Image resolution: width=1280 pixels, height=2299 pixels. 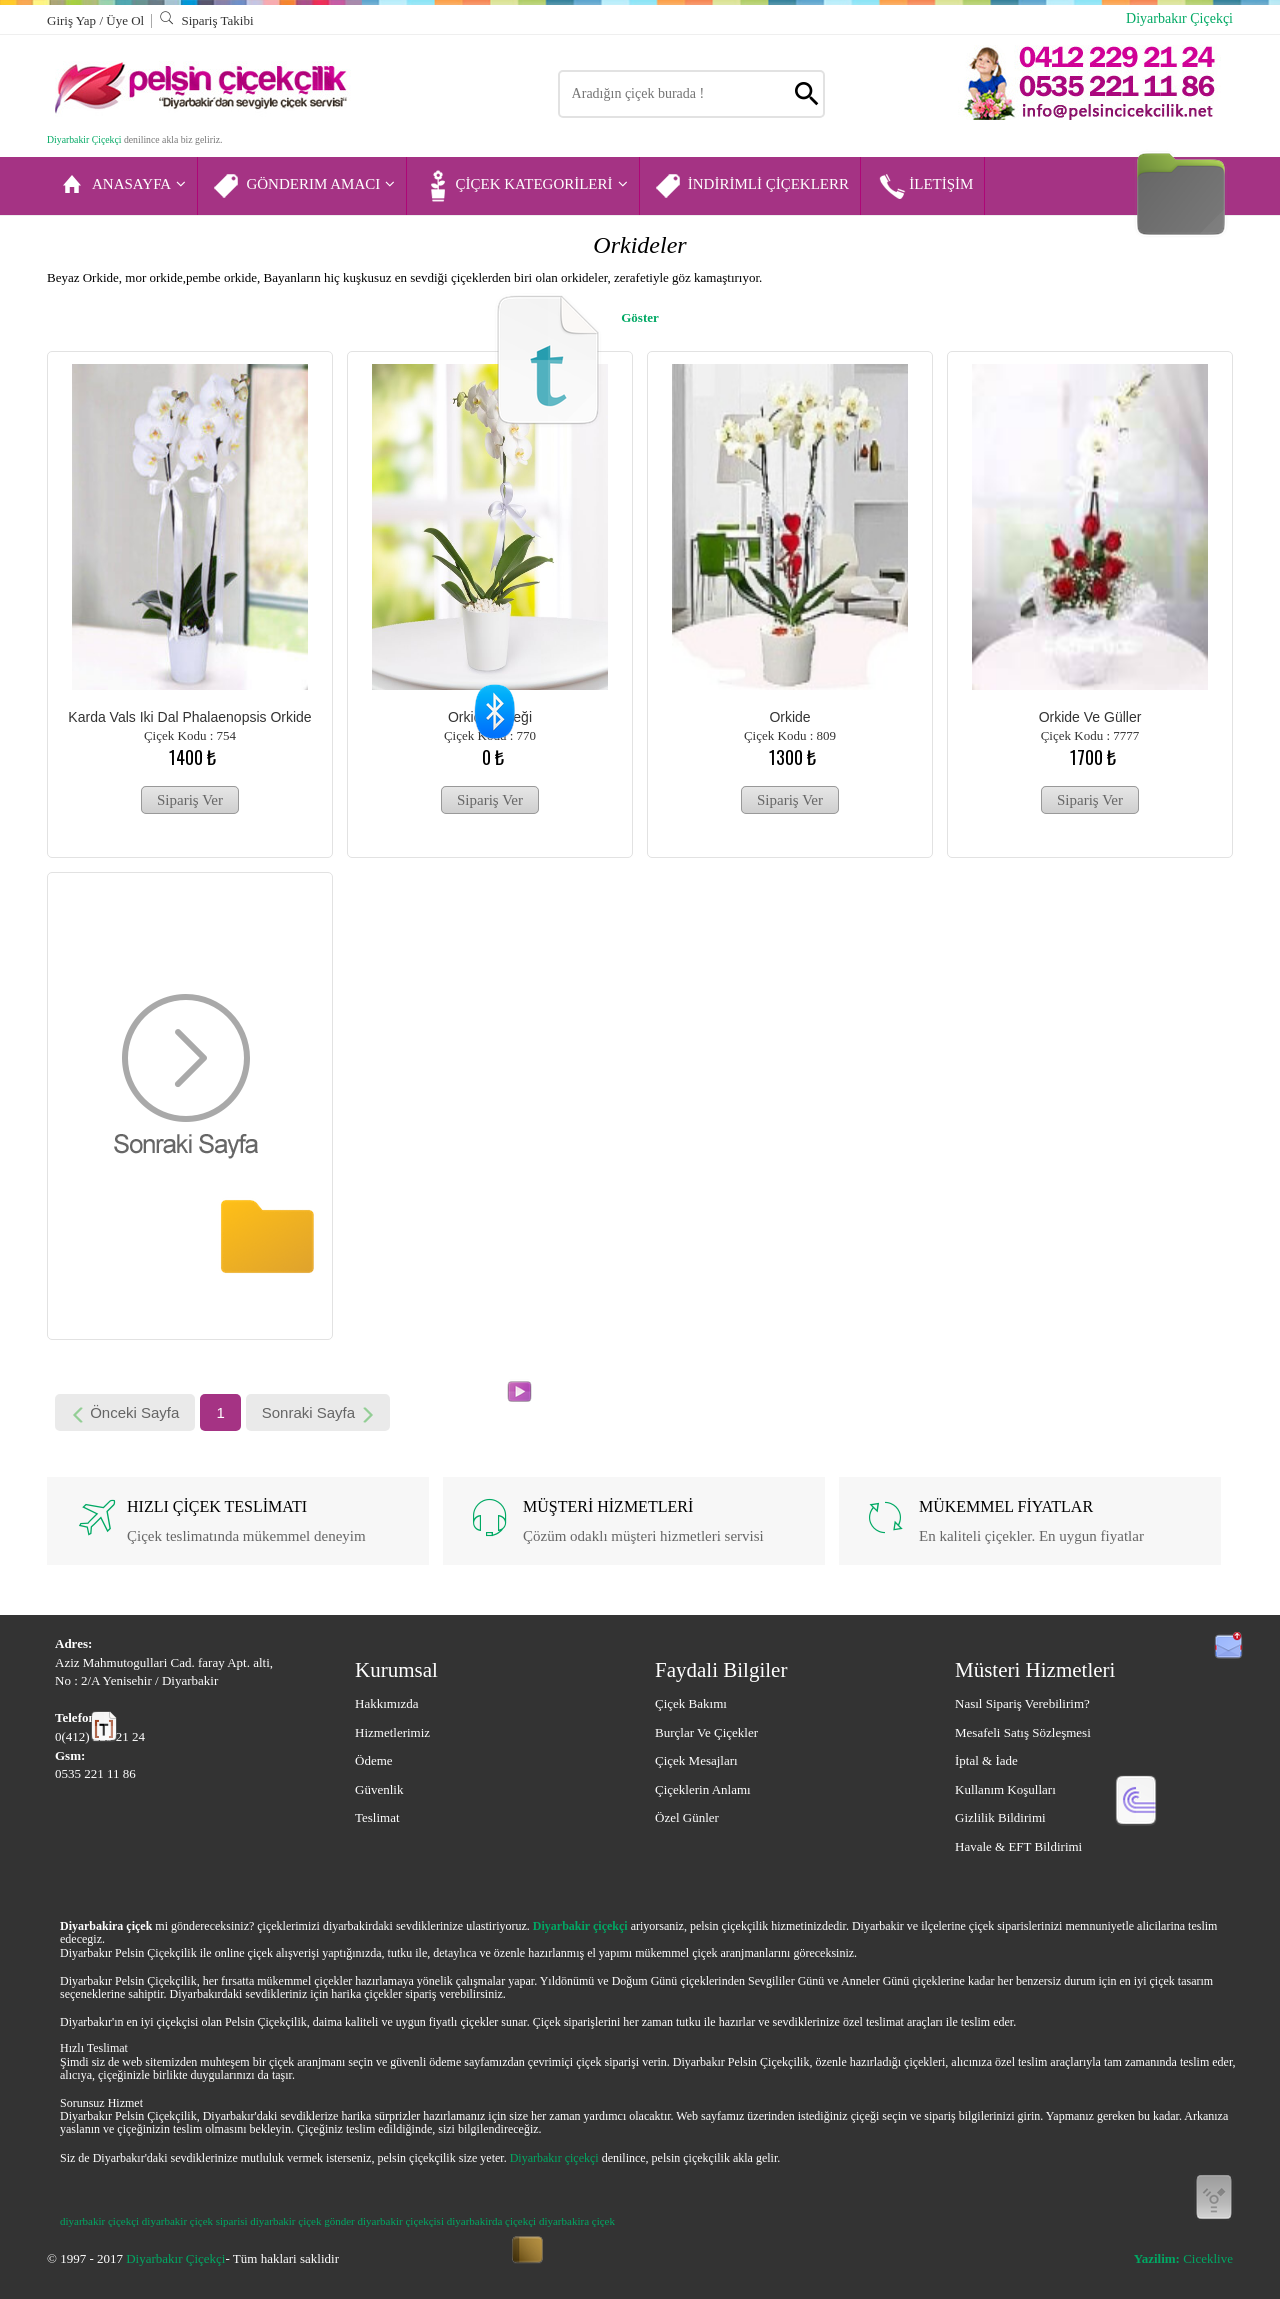 What do you see at coordinates (527, 2248) in the screenshot?
I see `access your desktop folder` at bounding box center [527, 2248].